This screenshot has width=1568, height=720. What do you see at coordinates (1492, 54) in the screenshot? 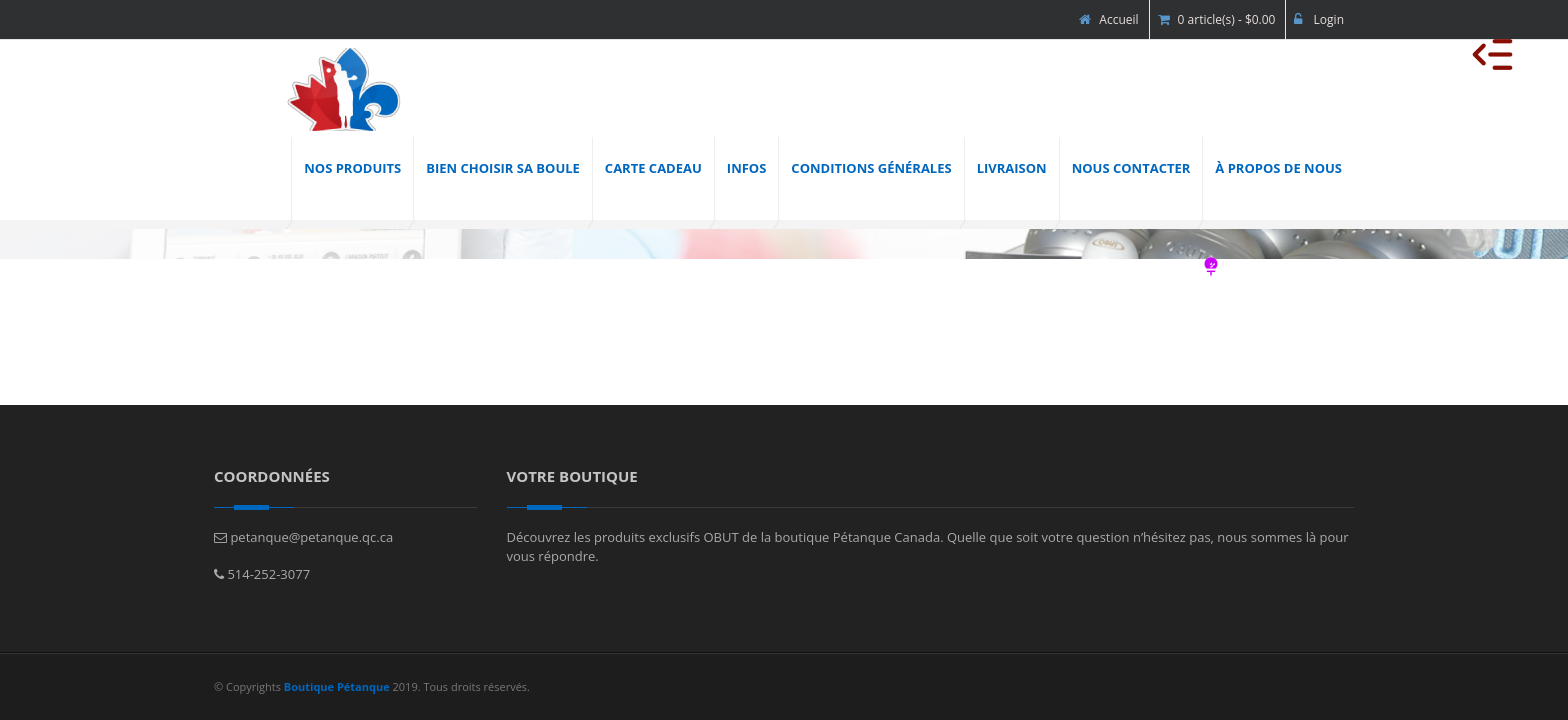
I see `decrease text indentation` at bounding box center [1492, 54].